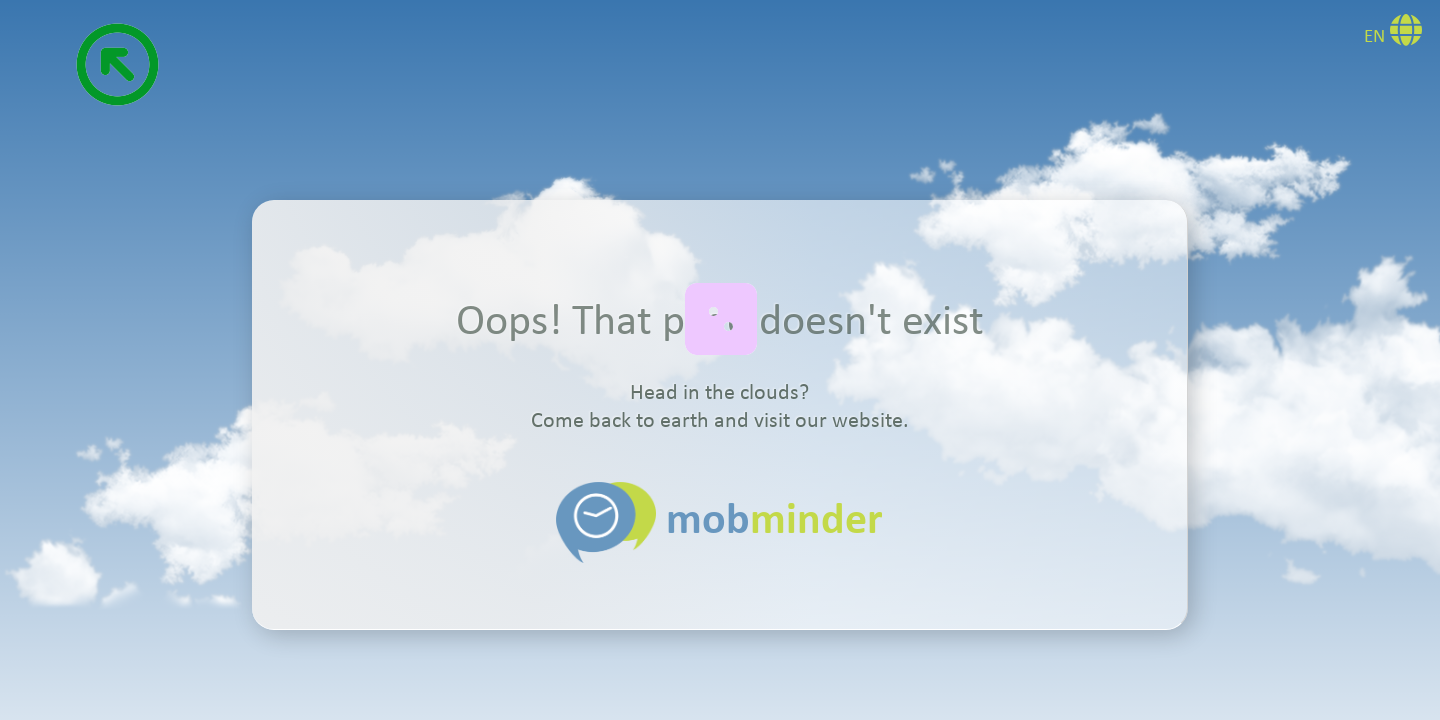  I want to click on navigate back to previous screen, so click(117, 64).